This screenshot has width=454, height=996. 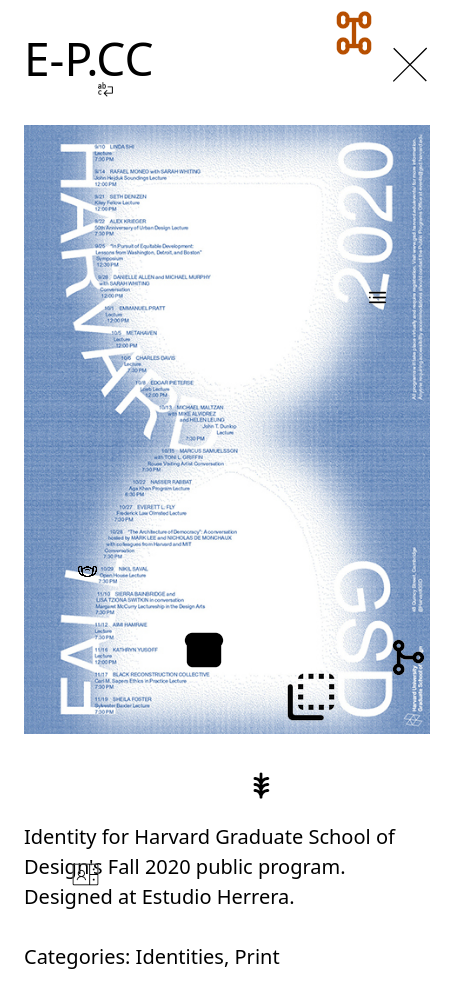 I want to click on toggle word wrap in the editor, so click(x=105, y=89).